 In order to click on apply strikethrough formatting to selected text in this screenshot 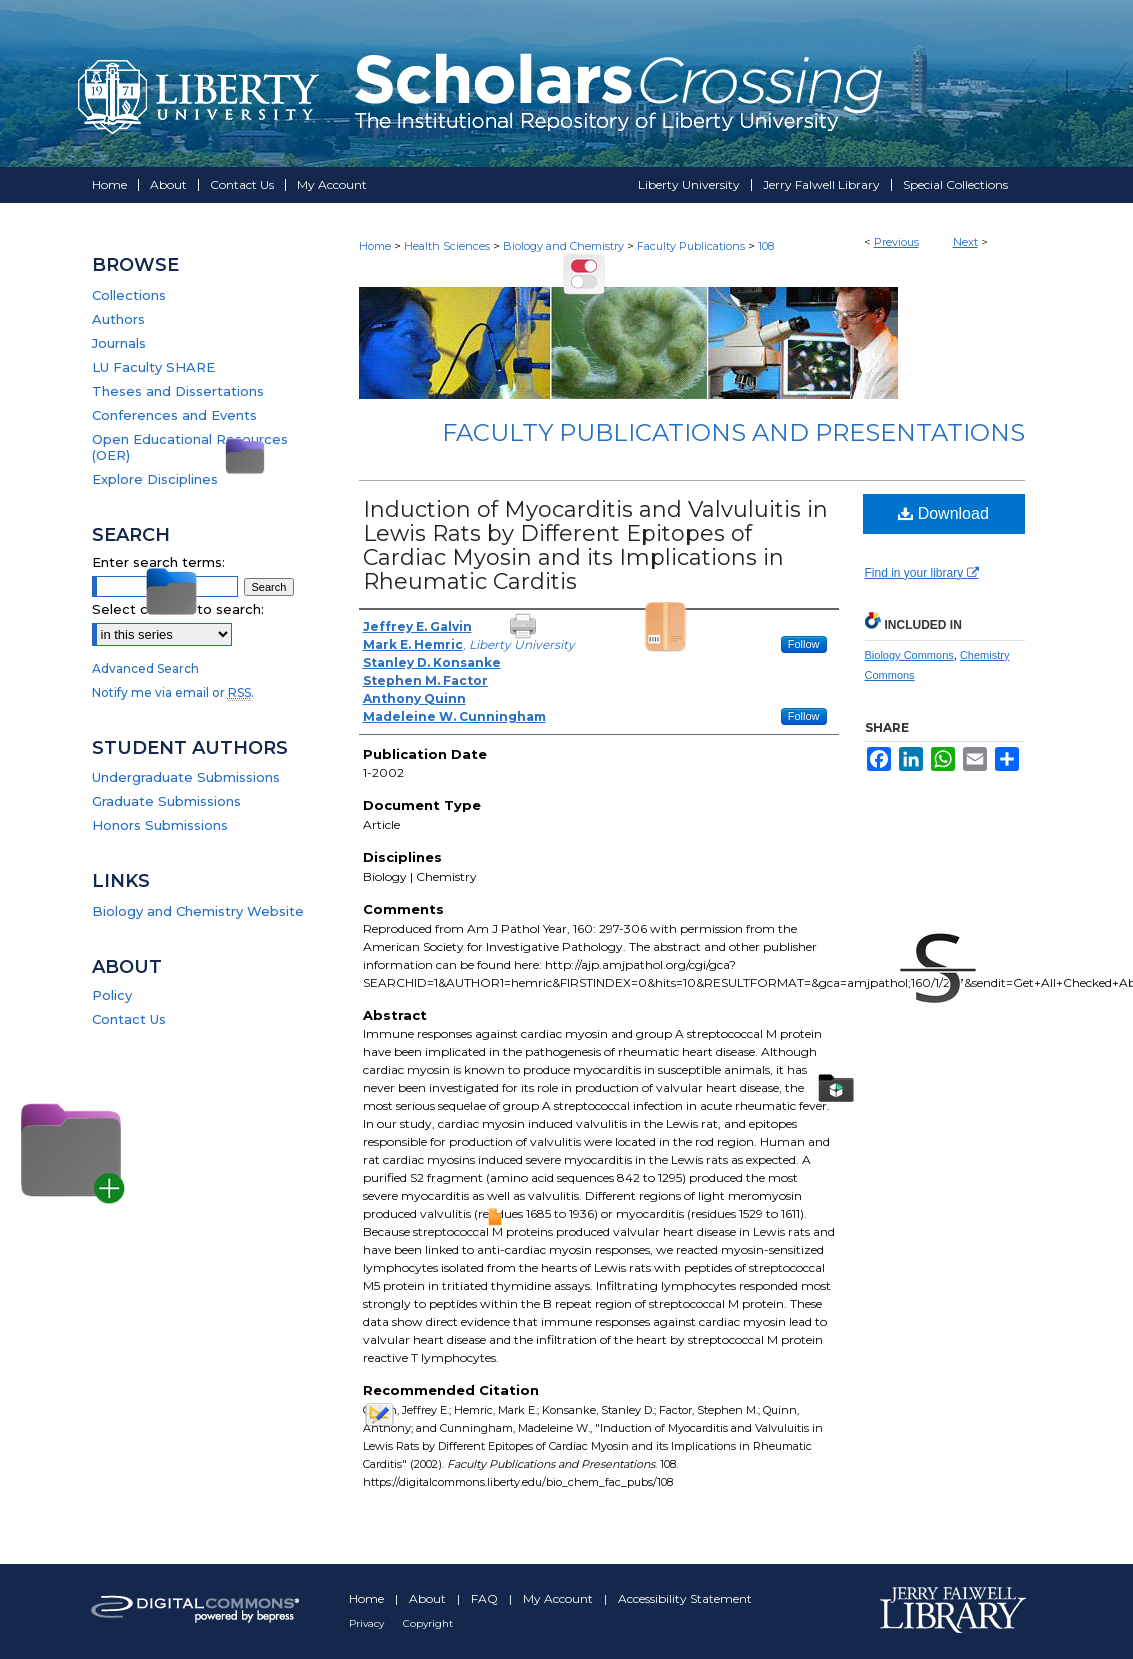, I will do `click(938, 970)`.